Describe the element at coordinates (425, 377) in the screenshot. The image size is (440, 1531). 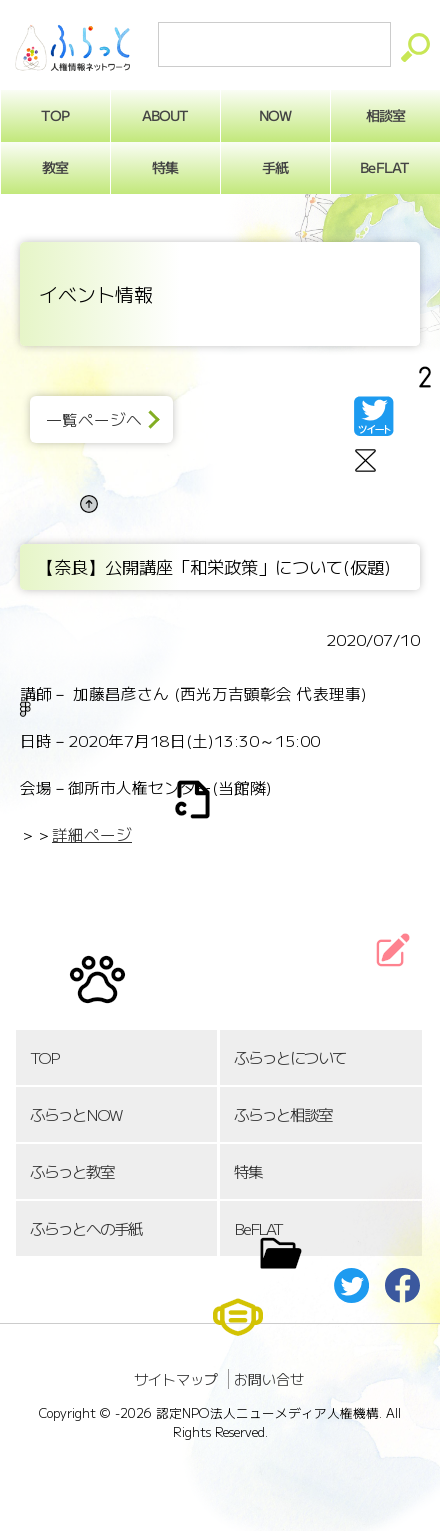
I see `indicates step 2 in a multi-step process` at that location.